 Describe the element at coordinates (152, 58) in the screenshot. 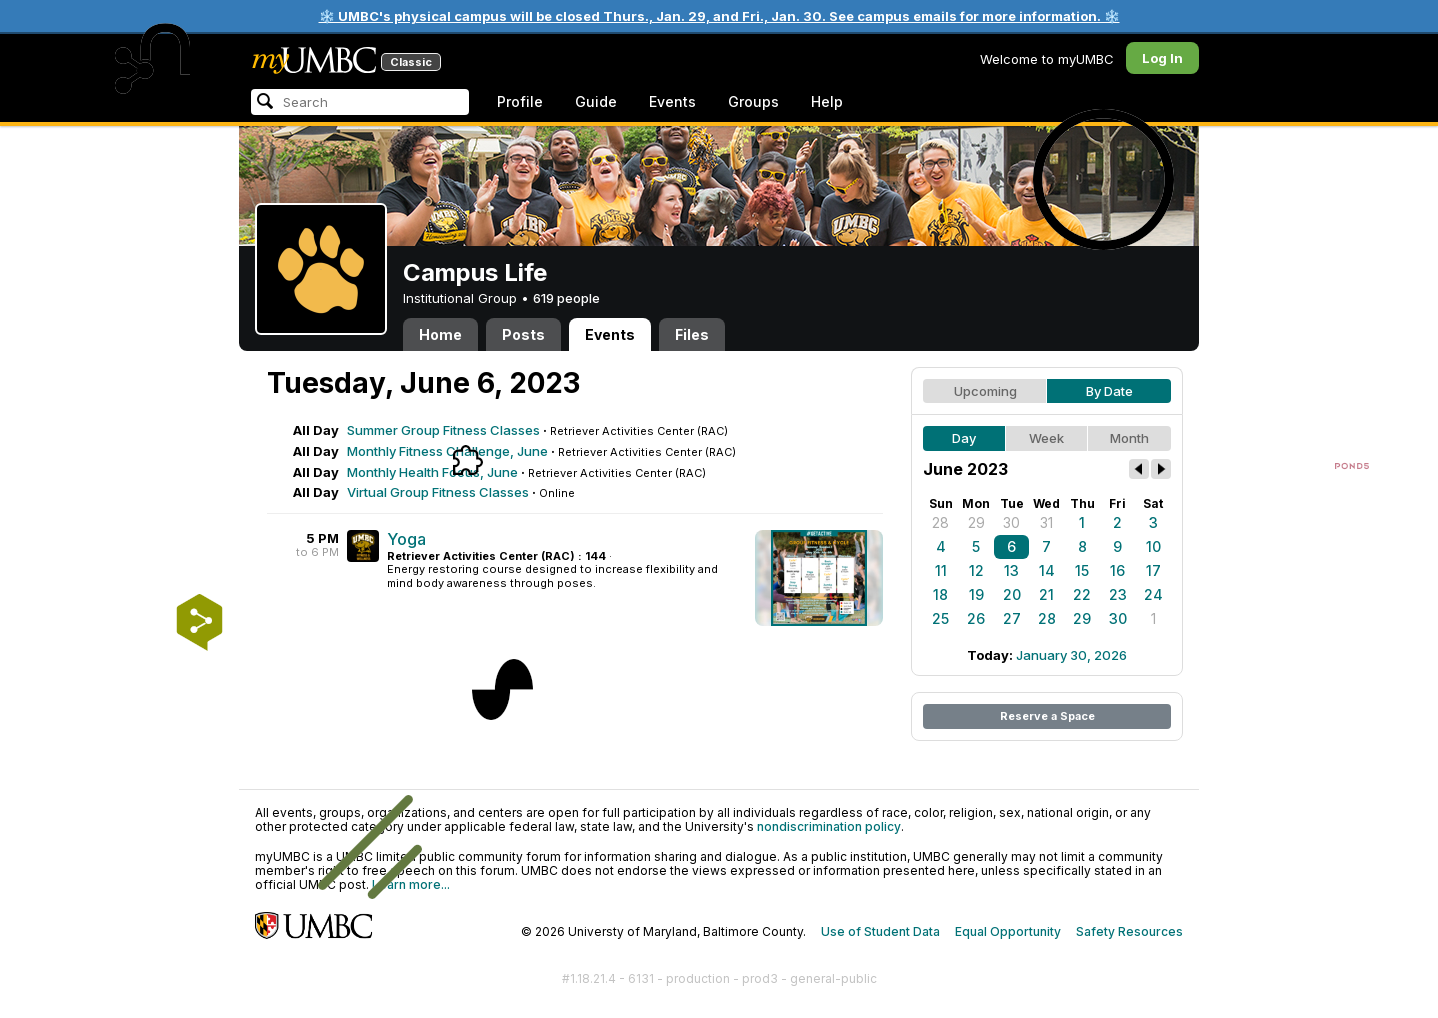

I see `neo4j graph database logo` at that location.